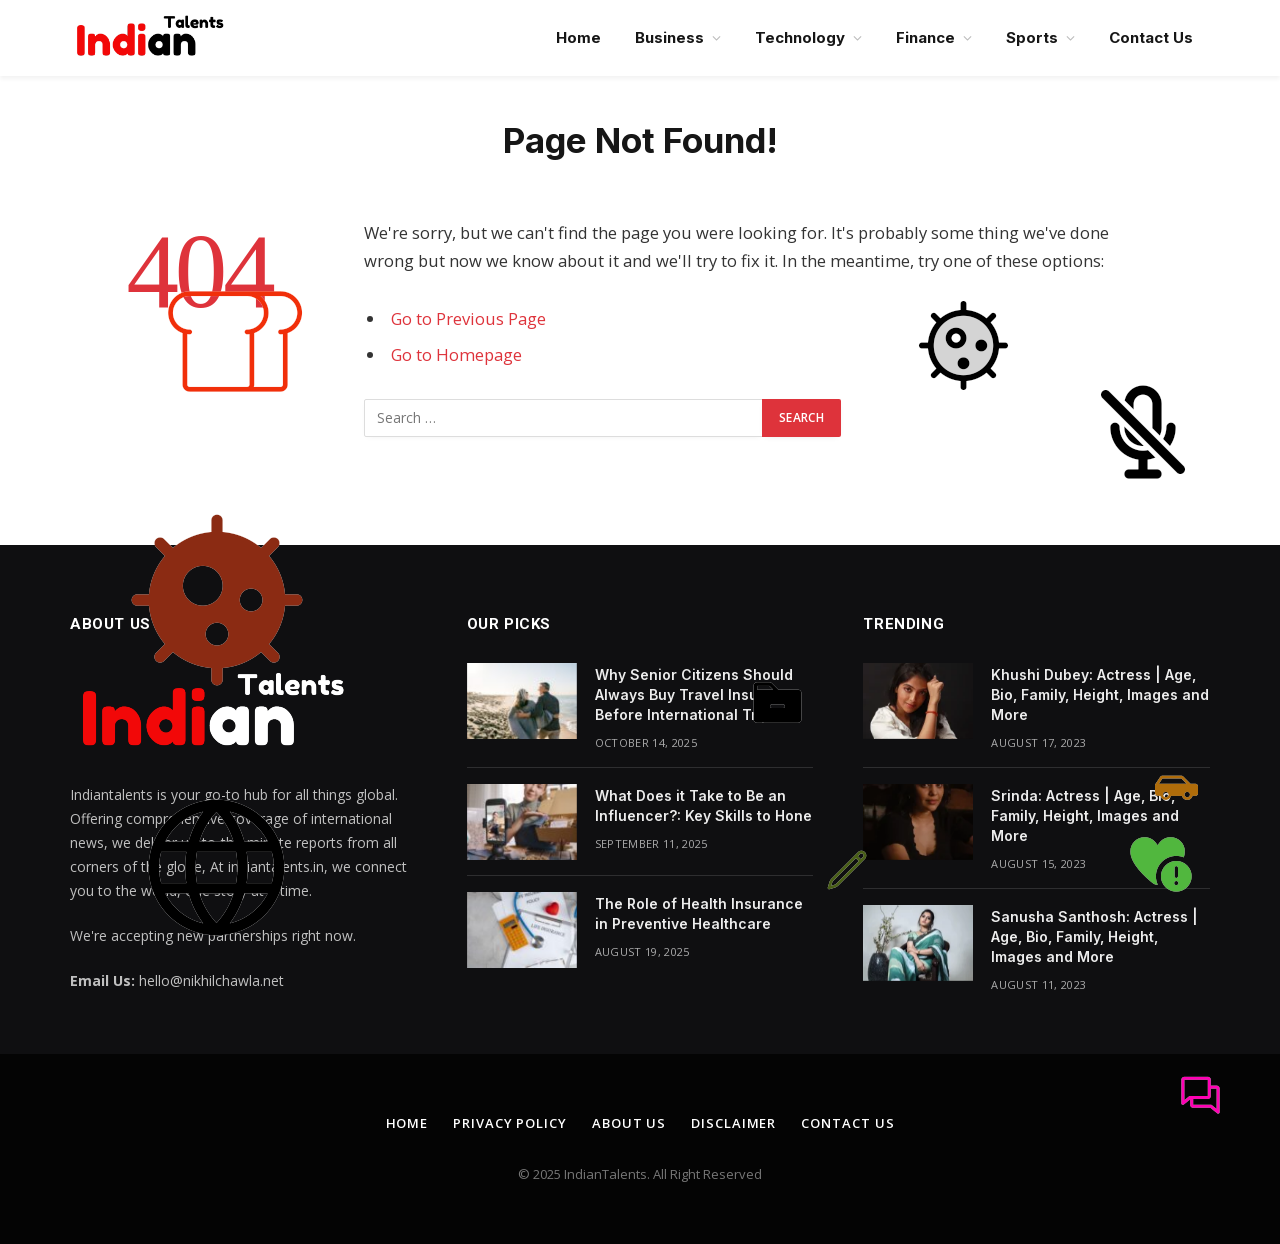 The width and height of the screenshot is (1280, 1244). Describe the element at coordinates (847, 870) in the screenshot. I see `edit content or text` at that location.